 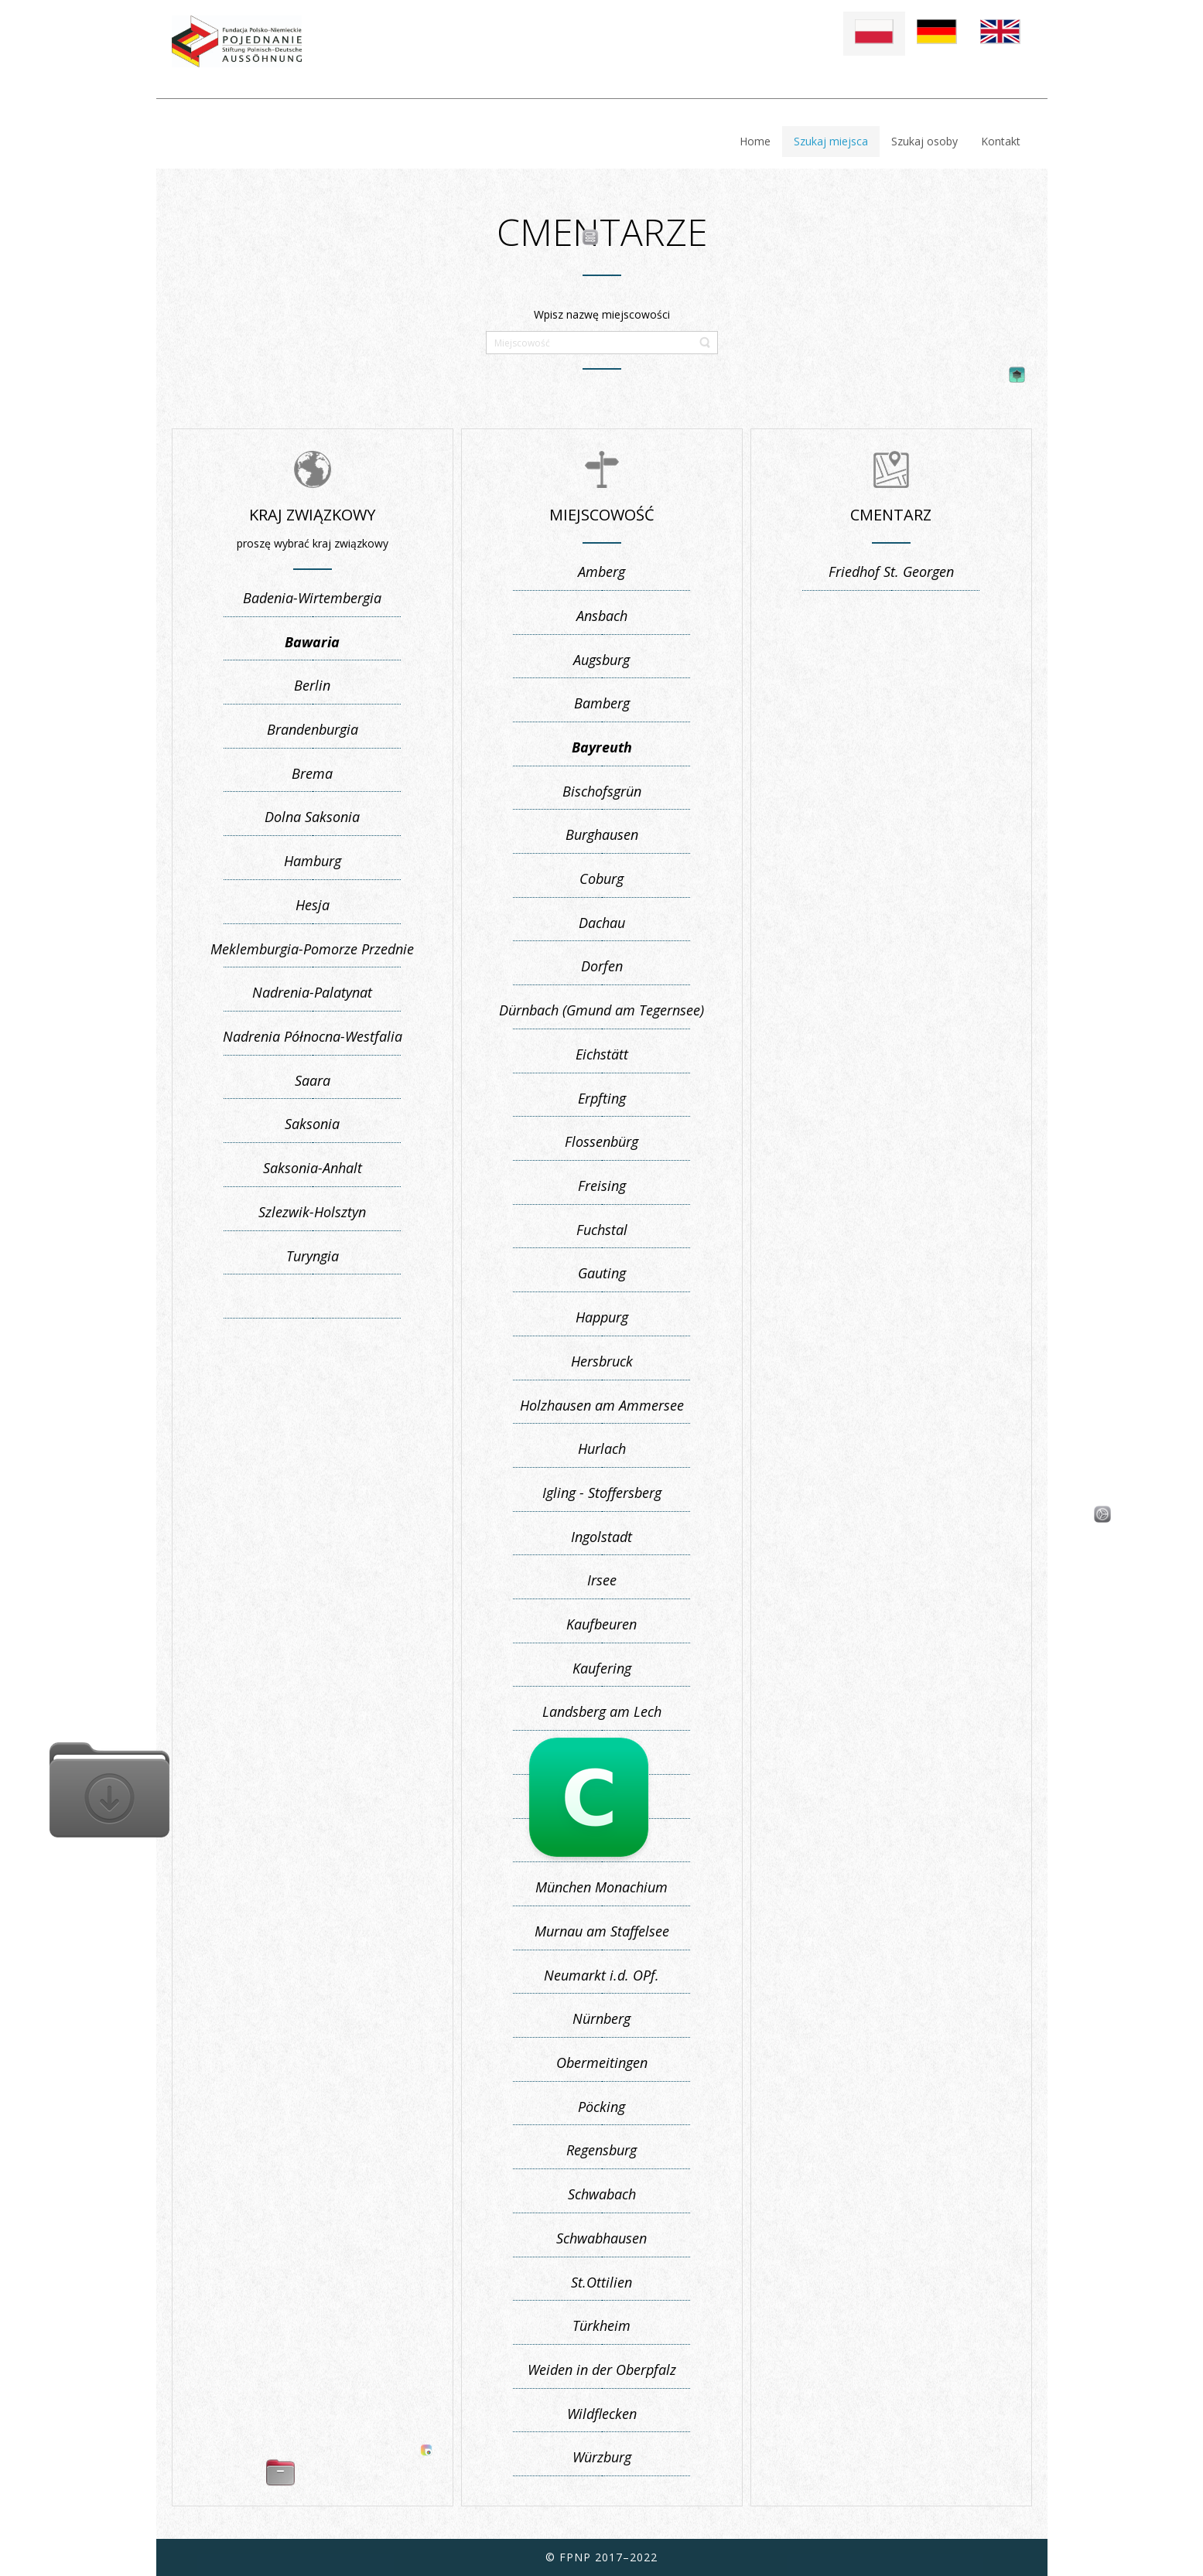 What do you see at coordinates (589, 1797) in the screenshot?
I see `open the connectagram word puzzle game` at bounding box center [589, 1797].